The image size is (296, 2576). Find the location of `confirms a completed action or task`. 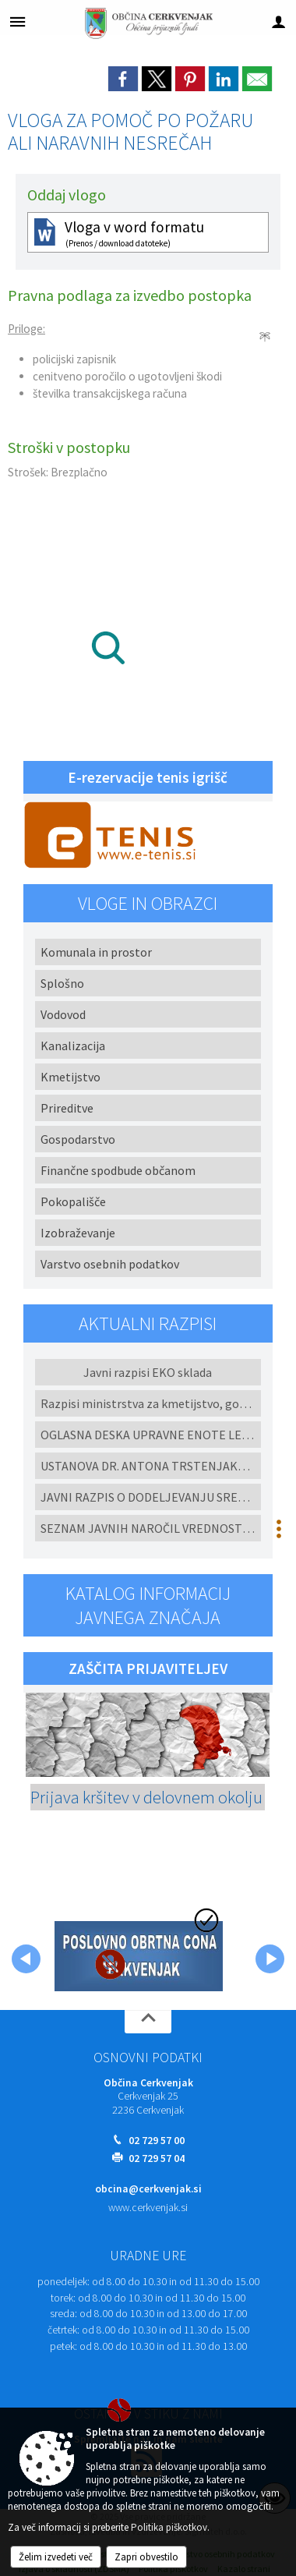

confirms a completed action or task is located at coordinates (206, 1920).